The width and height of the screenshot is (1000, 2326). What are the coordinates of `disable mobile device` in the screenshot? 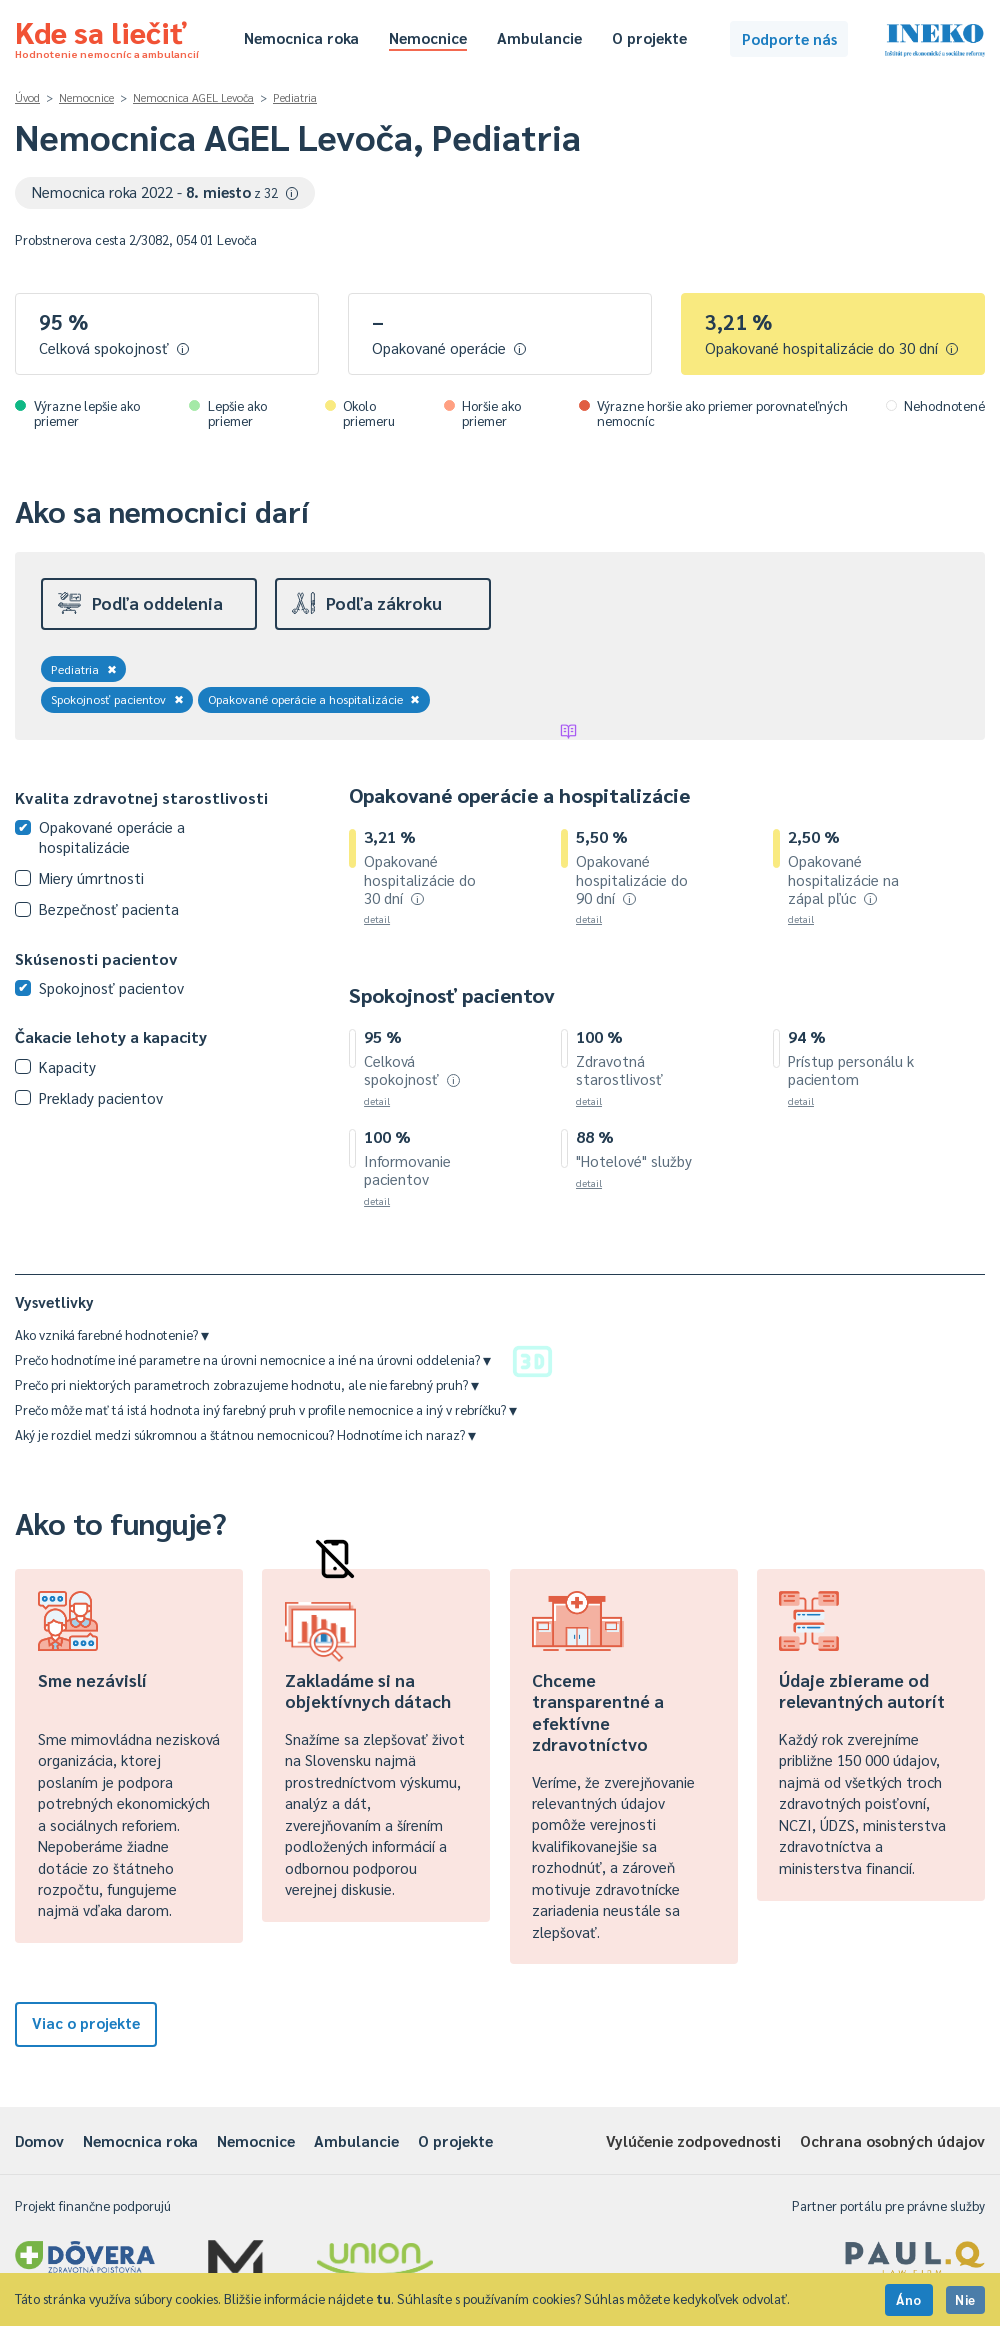 It's located at (335, 1559).